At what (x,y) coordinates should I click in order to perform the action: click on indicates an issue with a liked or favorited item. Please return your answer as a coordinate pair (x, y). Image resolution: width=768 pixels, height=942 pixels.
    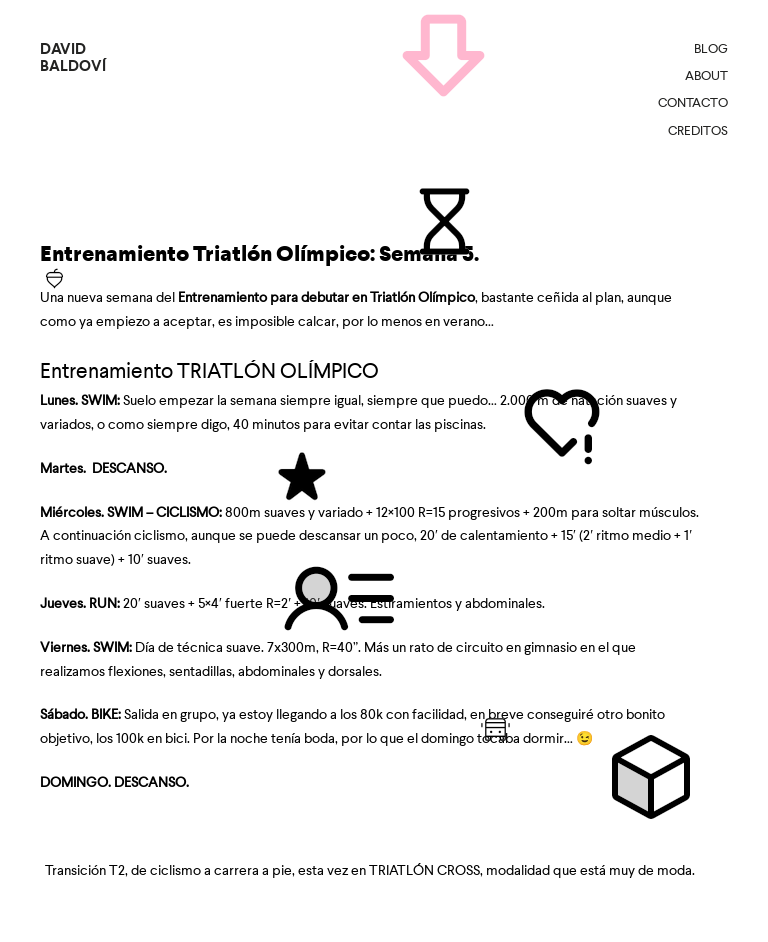
    Looking at the image, I should click on (562, 423).